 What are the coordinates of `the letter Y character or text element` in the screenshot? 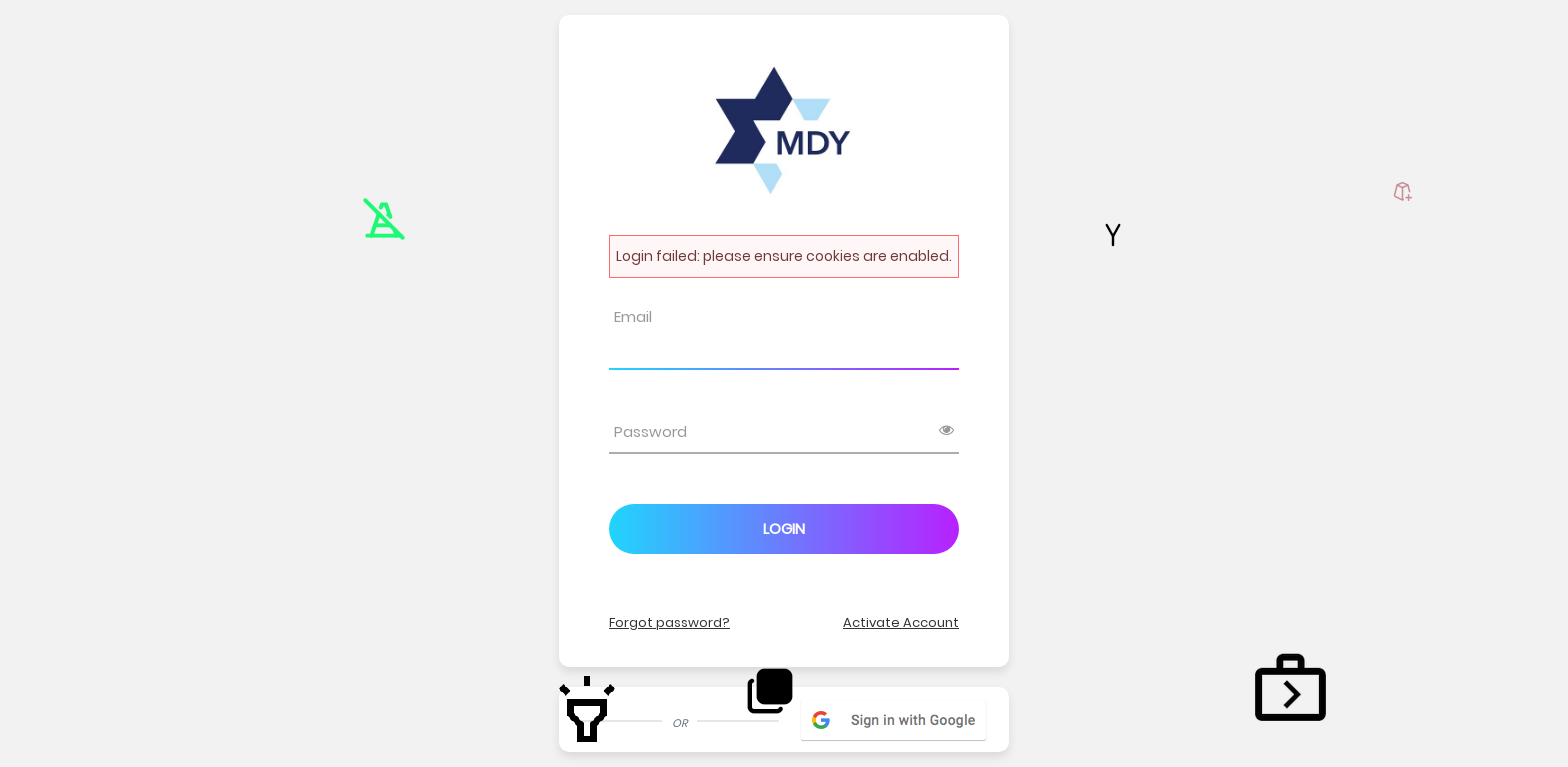 It's located at (1113, 235).